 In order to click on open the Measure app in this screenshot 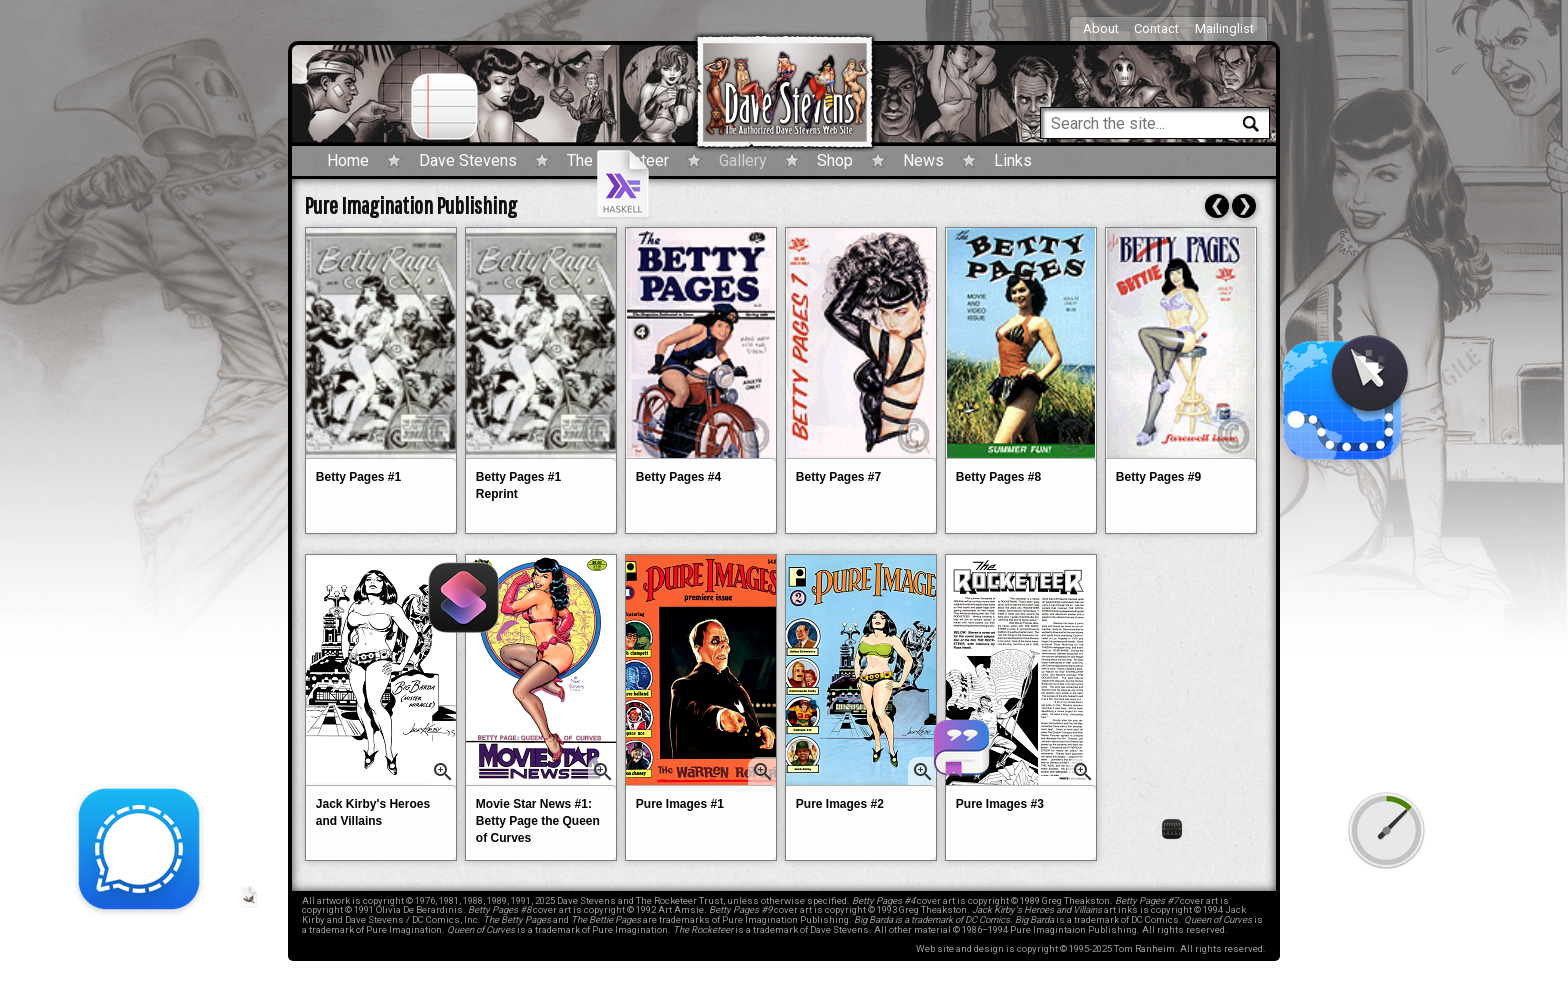, I will do `click(1172, 829)`.